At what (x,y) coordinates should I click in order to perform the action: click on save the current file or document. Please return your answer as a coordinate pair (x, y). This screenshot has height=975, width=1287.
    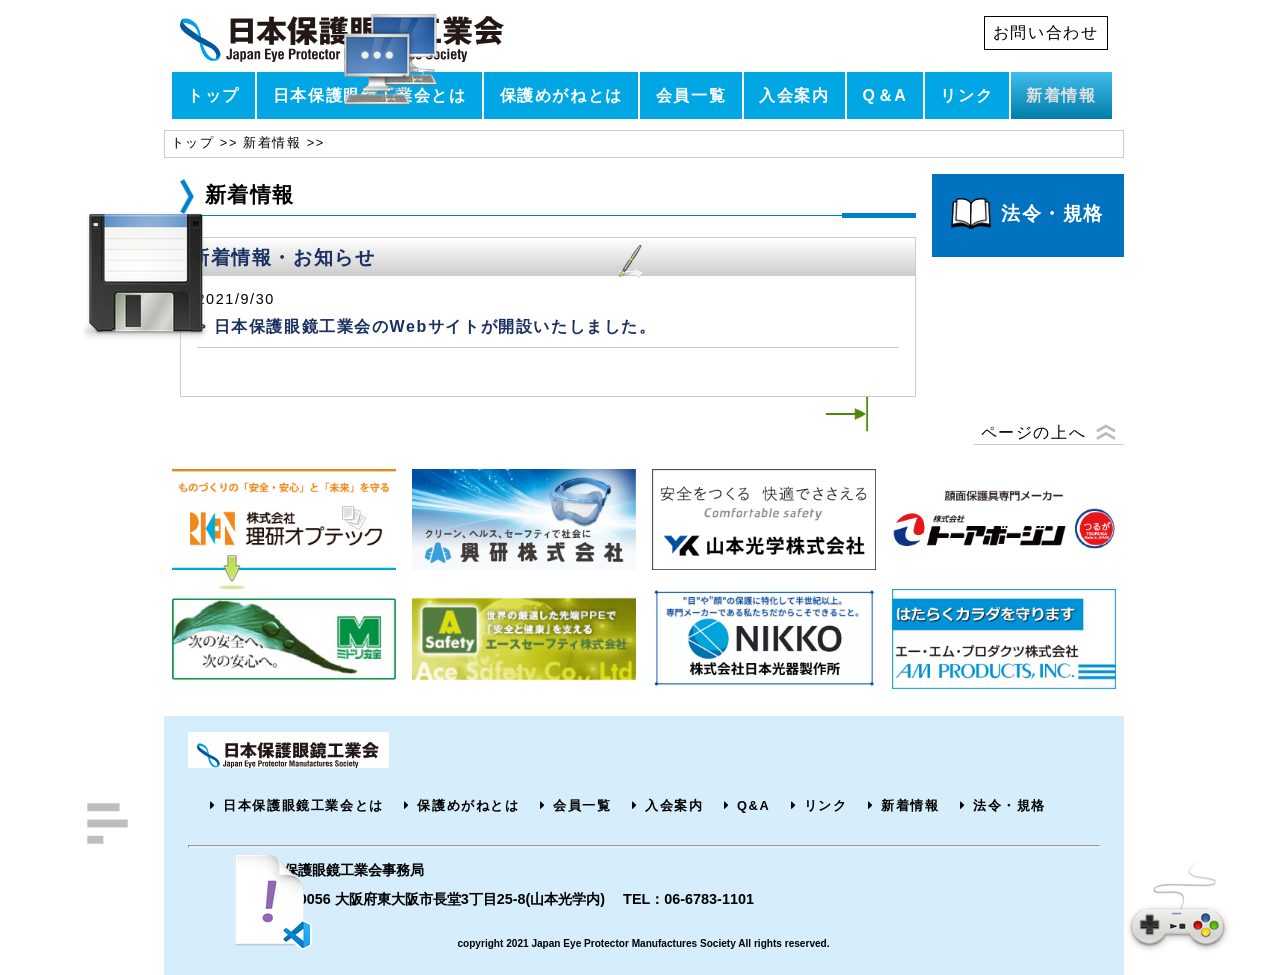
    Looking at the image, I should click on (148, 275).